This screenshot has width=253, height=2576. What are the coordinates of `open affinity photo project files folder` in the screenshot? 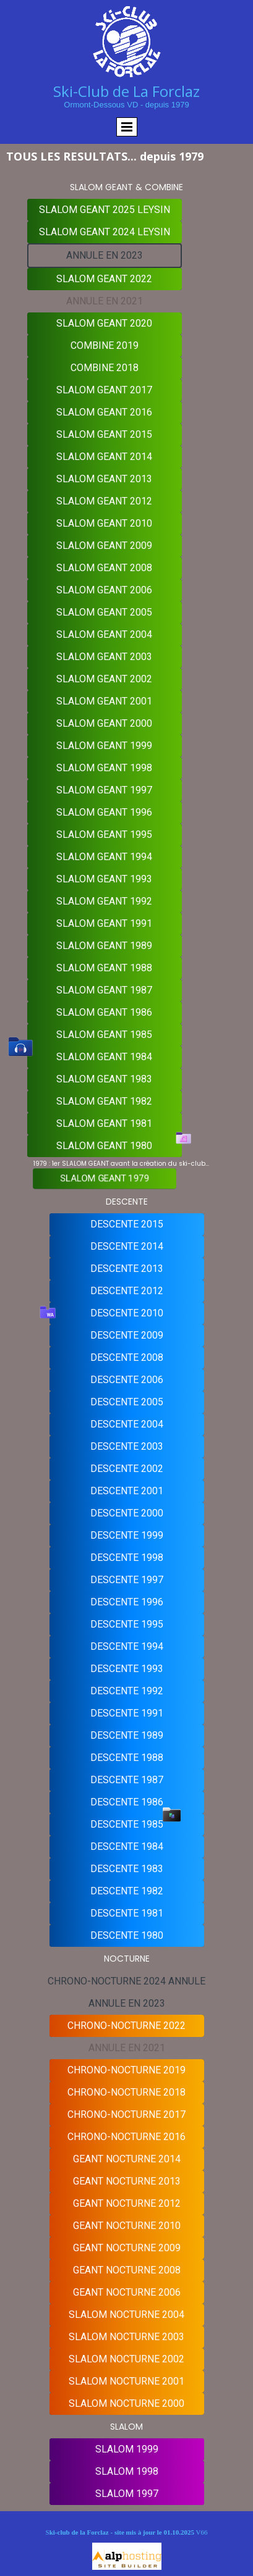 It's located at (183, 1138).